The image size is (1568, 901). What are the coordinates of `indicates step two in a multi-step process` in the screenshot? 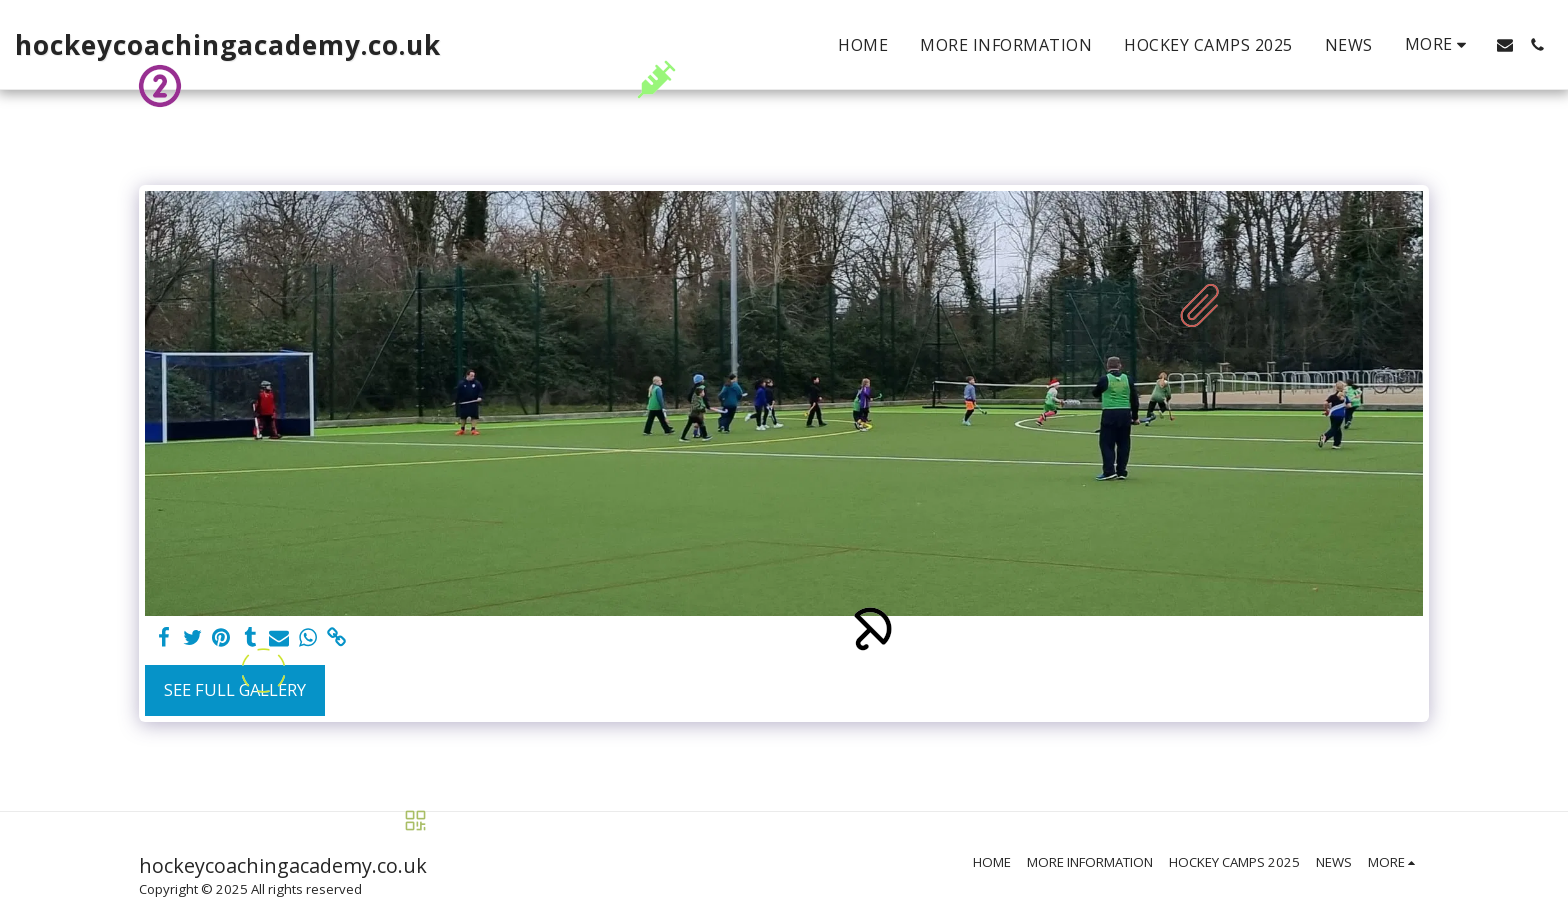 It's located at (160, 86).